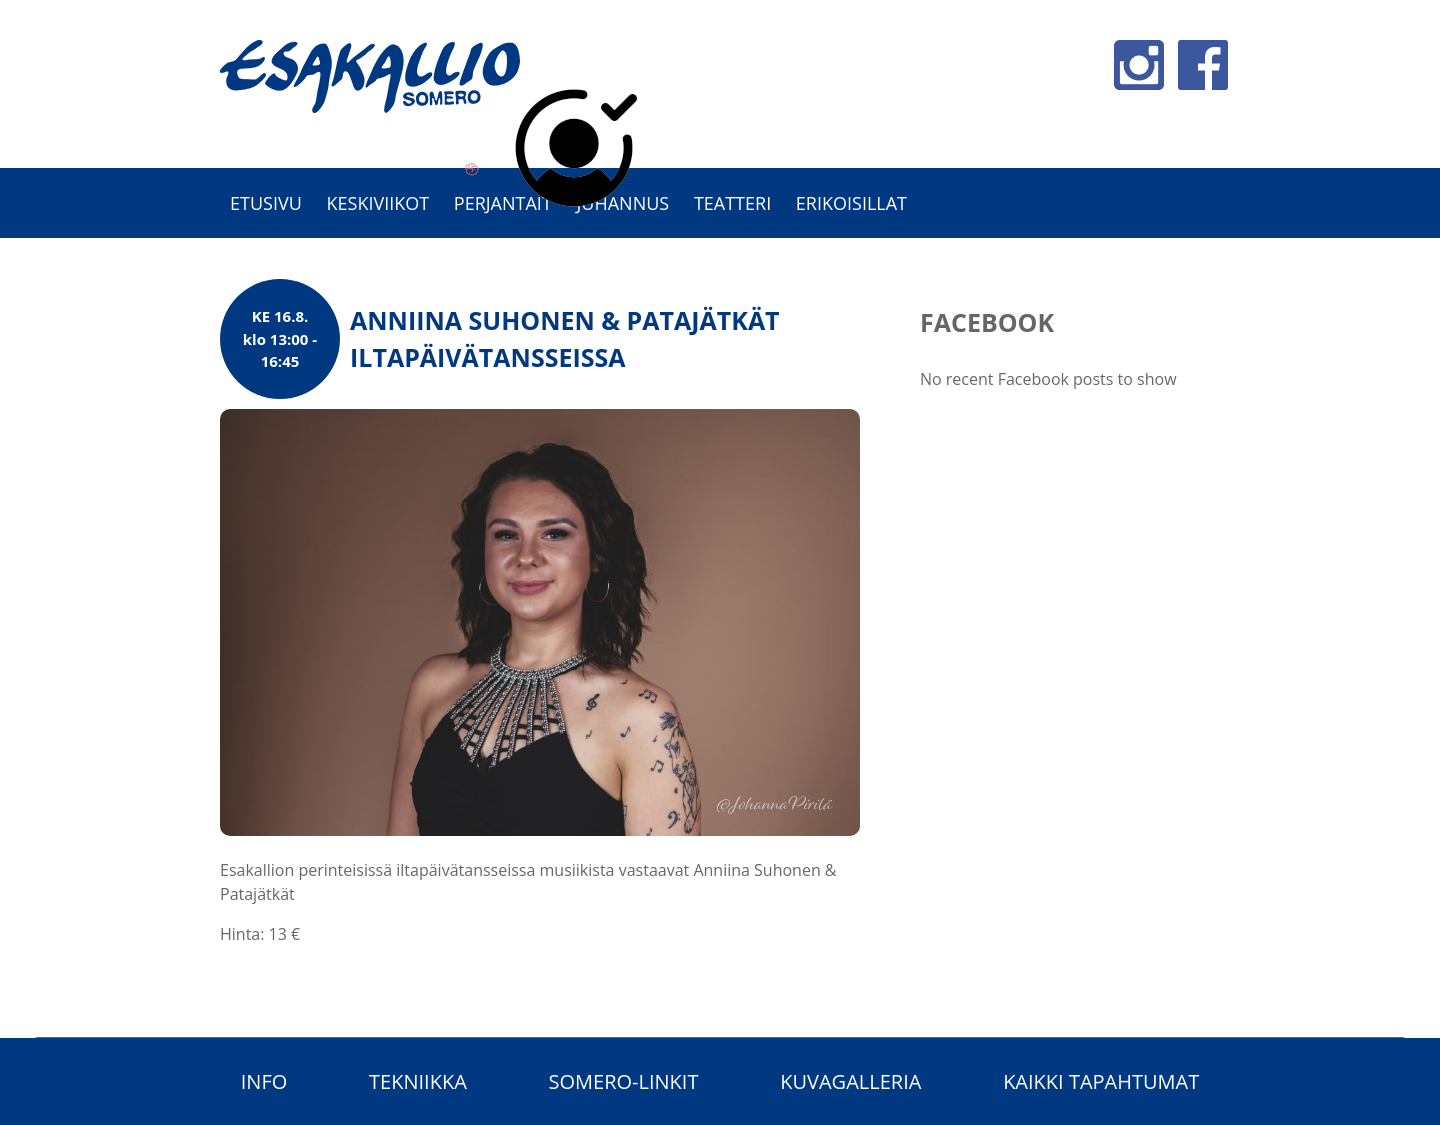 This screenshot has width=1440, height=1125. Describe the element at coordinates (574, 148) in the screenshot. I see `verified user profile` at that location.